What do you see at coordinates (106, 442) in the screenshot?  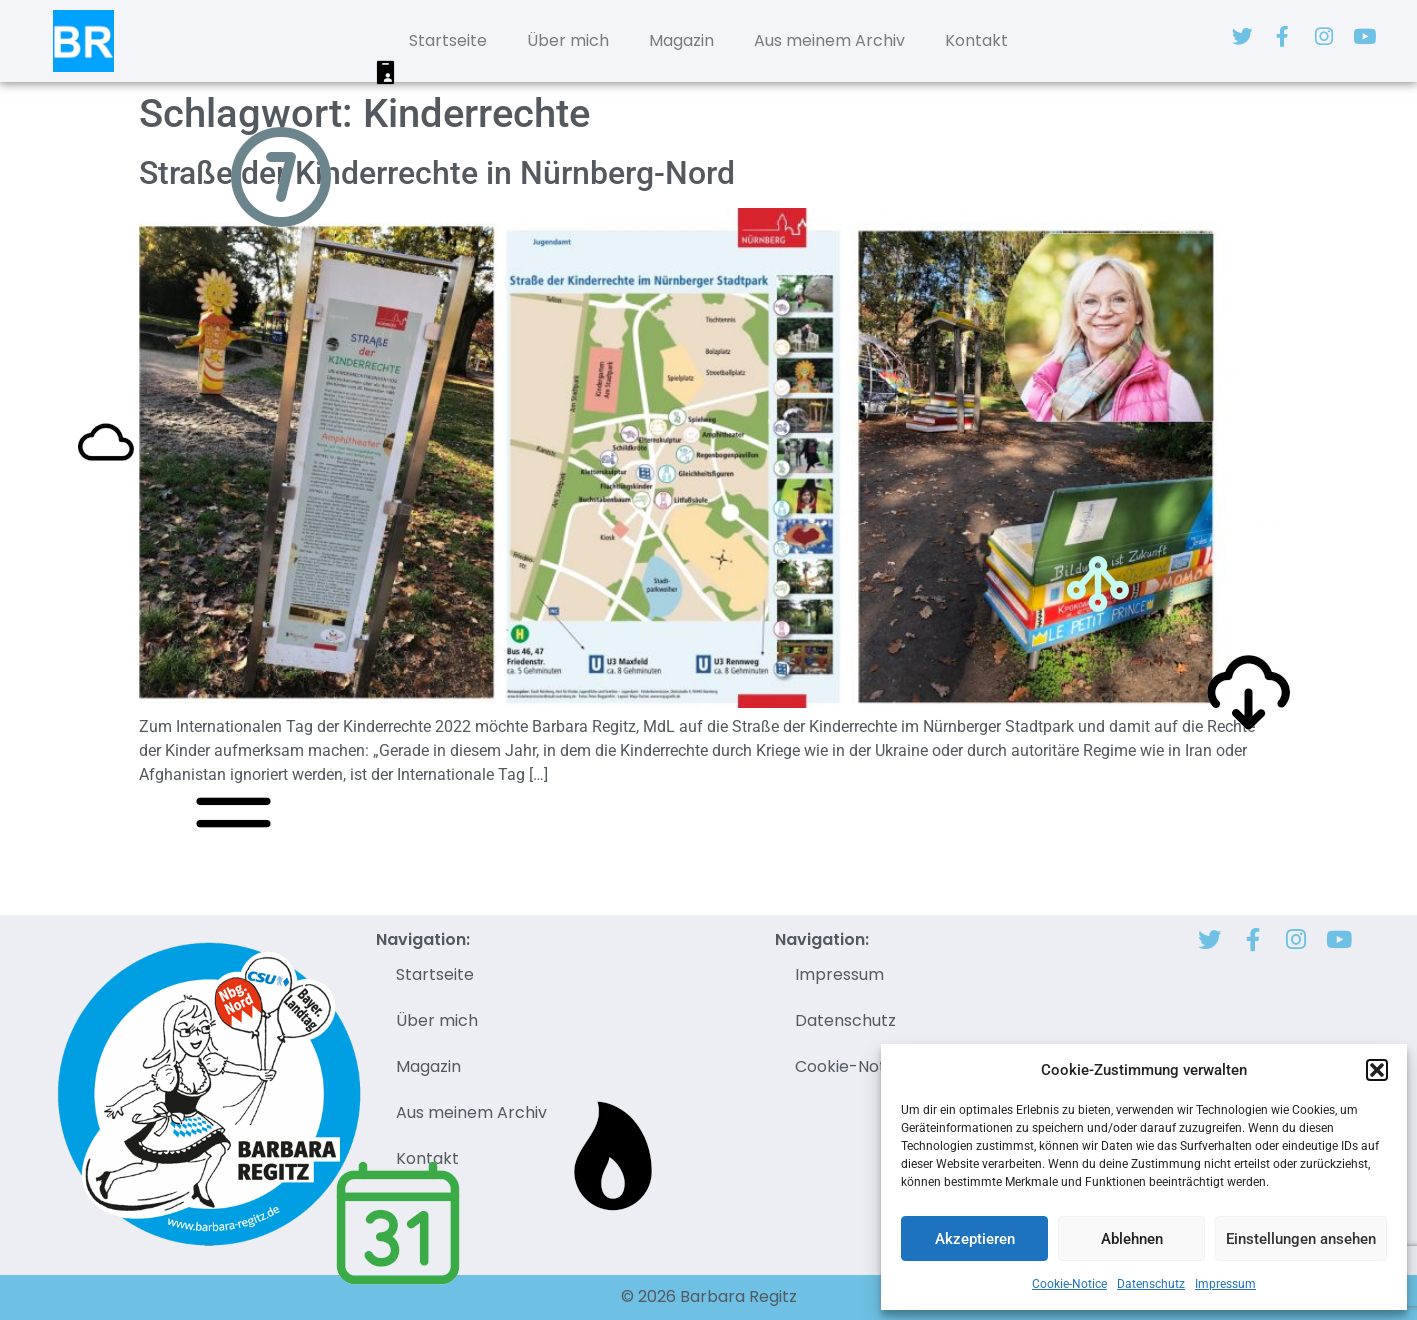 I see `access cloud storage` at bounding box center [106, 442].